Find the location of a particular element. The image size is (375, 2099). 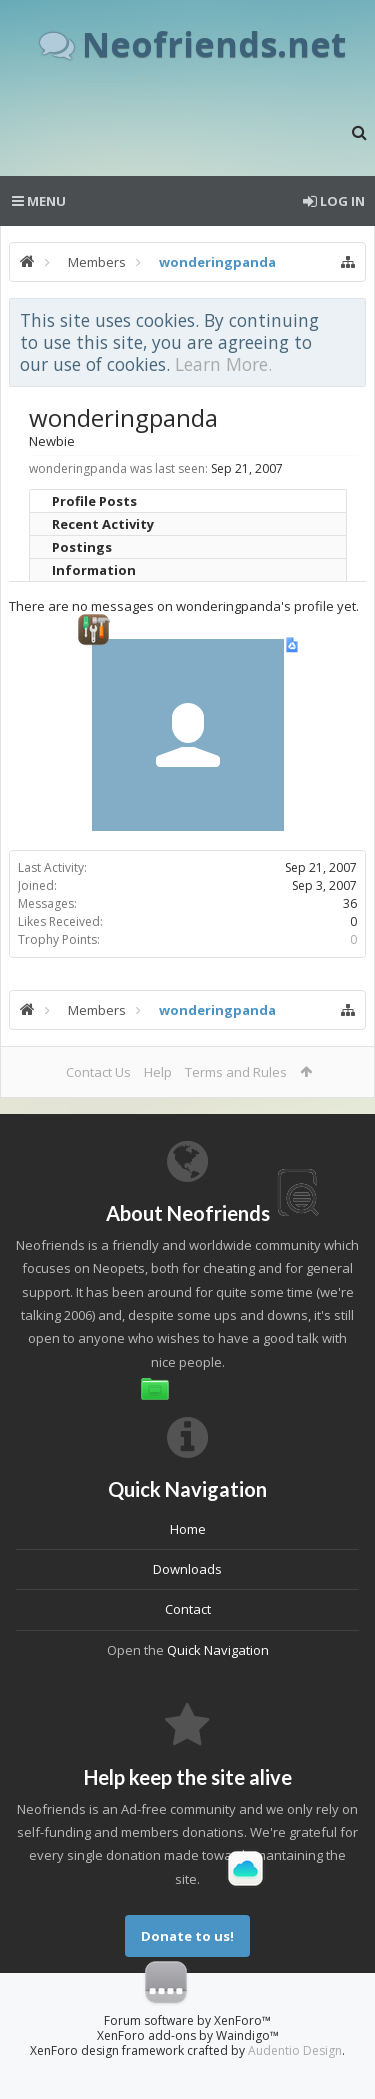

open cinnamon desktop settings panel is located at coordinates (166, 1983).